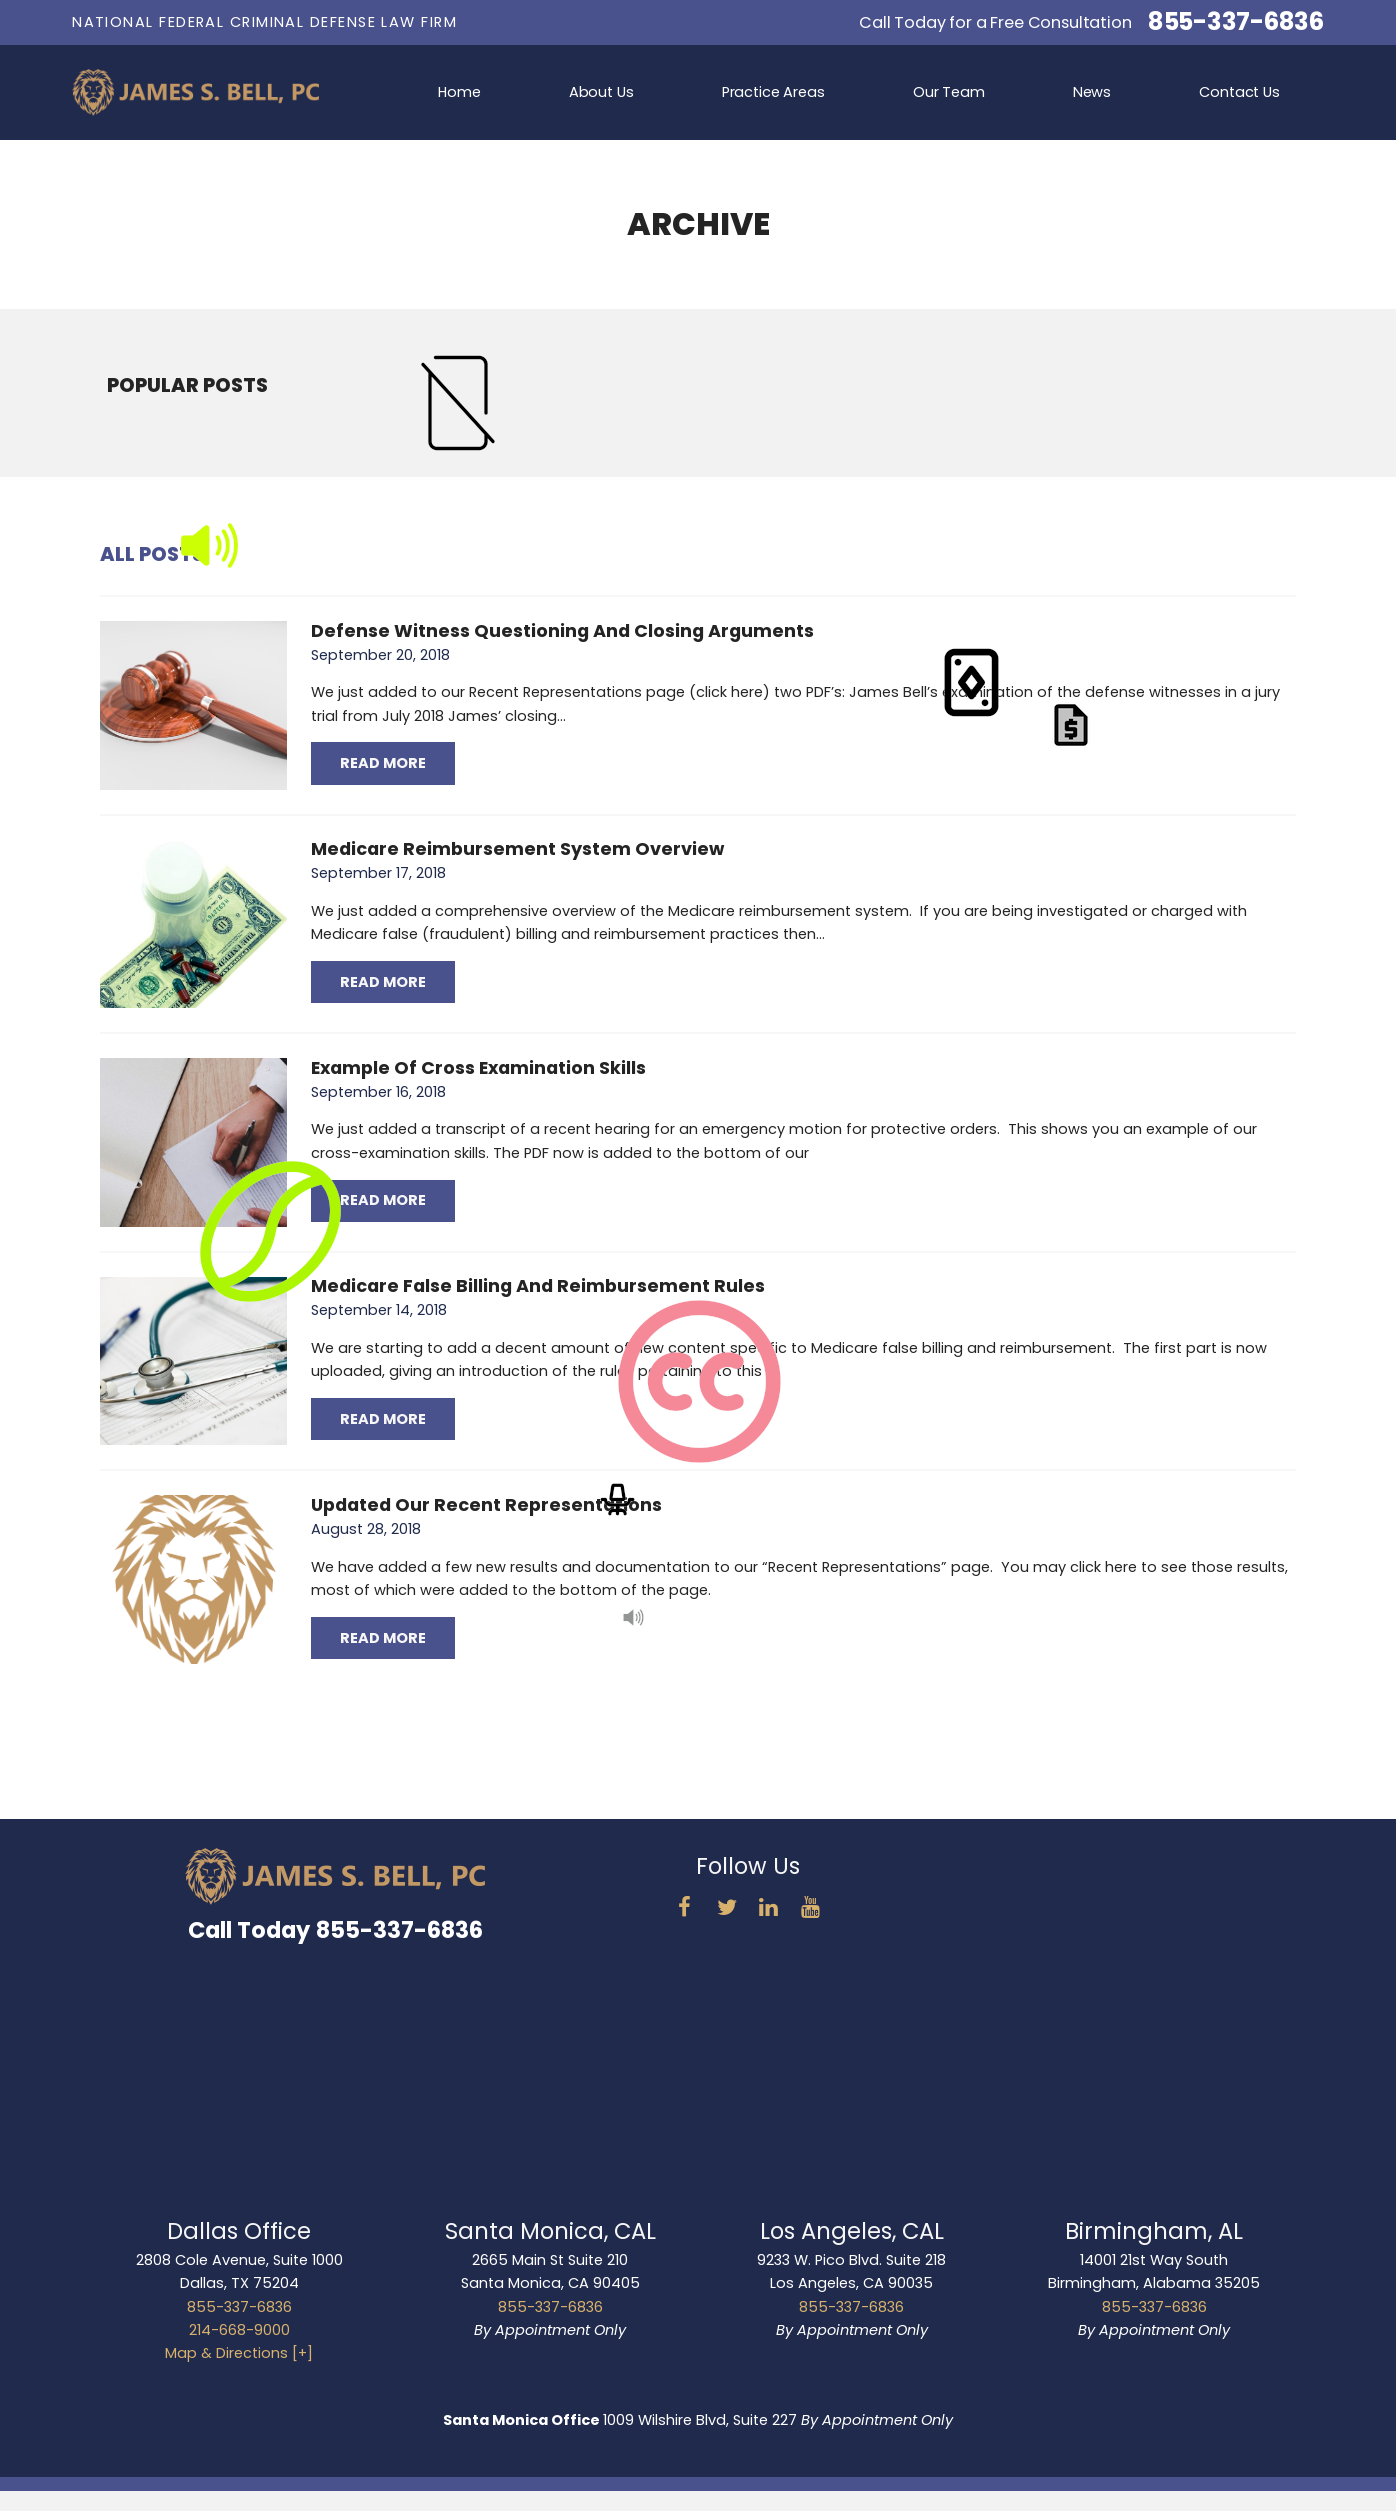 This screenshot has height=2511, width=1396. I want to click on browse coffee shops or cafés nearby, so click(270, 1231).